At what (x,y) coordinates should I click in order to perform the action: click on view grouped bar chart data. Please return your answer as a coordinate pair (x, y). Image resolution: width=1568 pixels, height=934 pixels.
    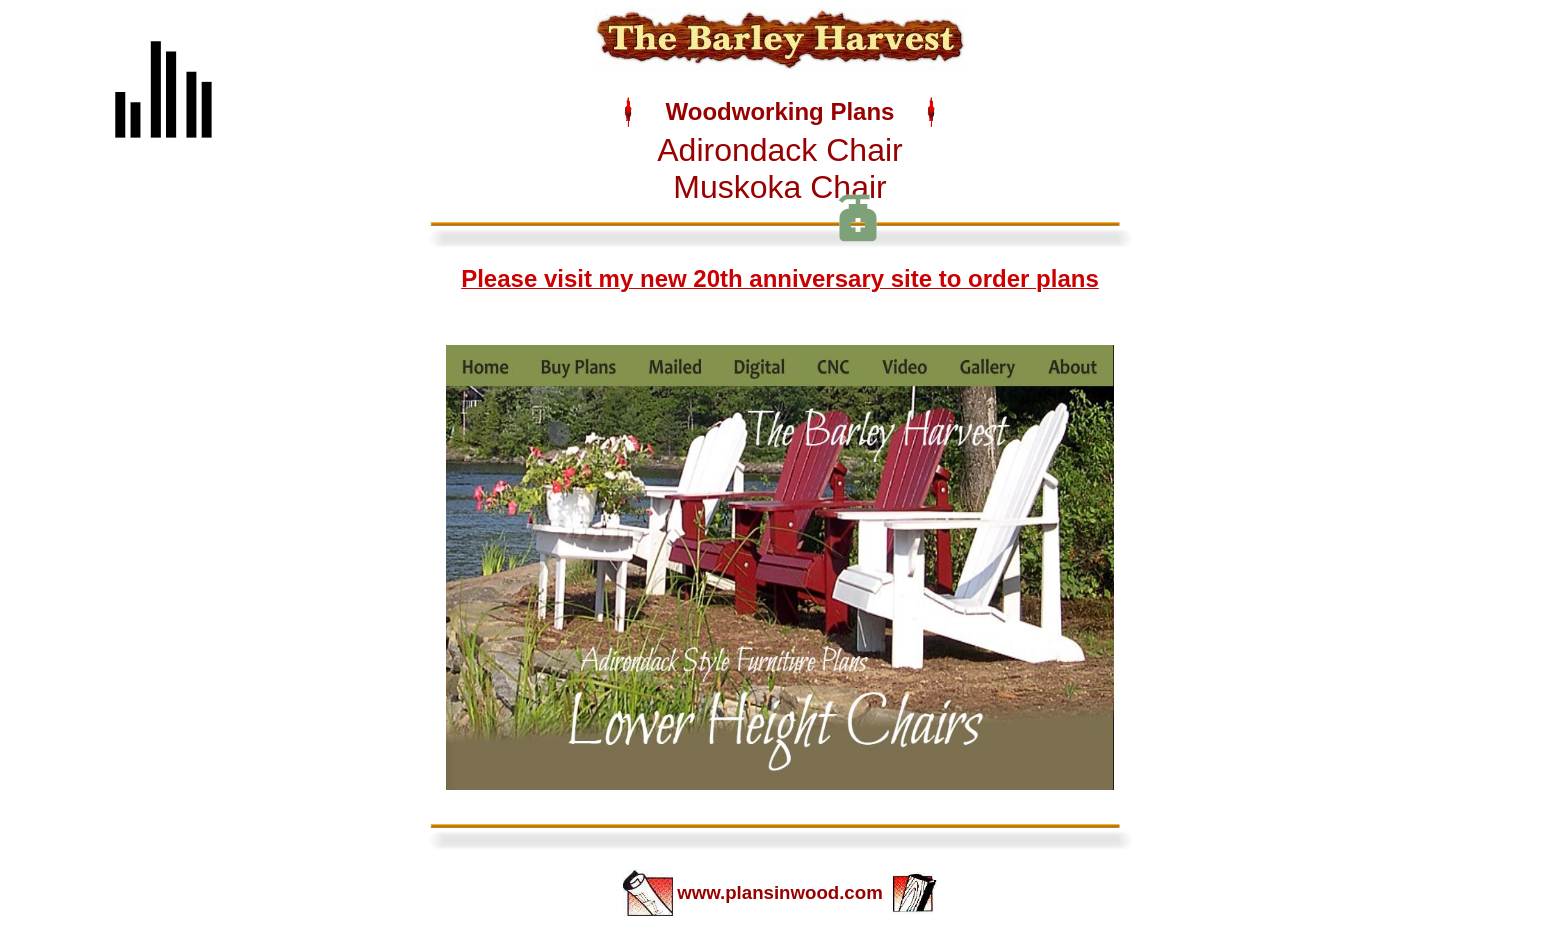
    Looking at the image, I should click on (166, 92).